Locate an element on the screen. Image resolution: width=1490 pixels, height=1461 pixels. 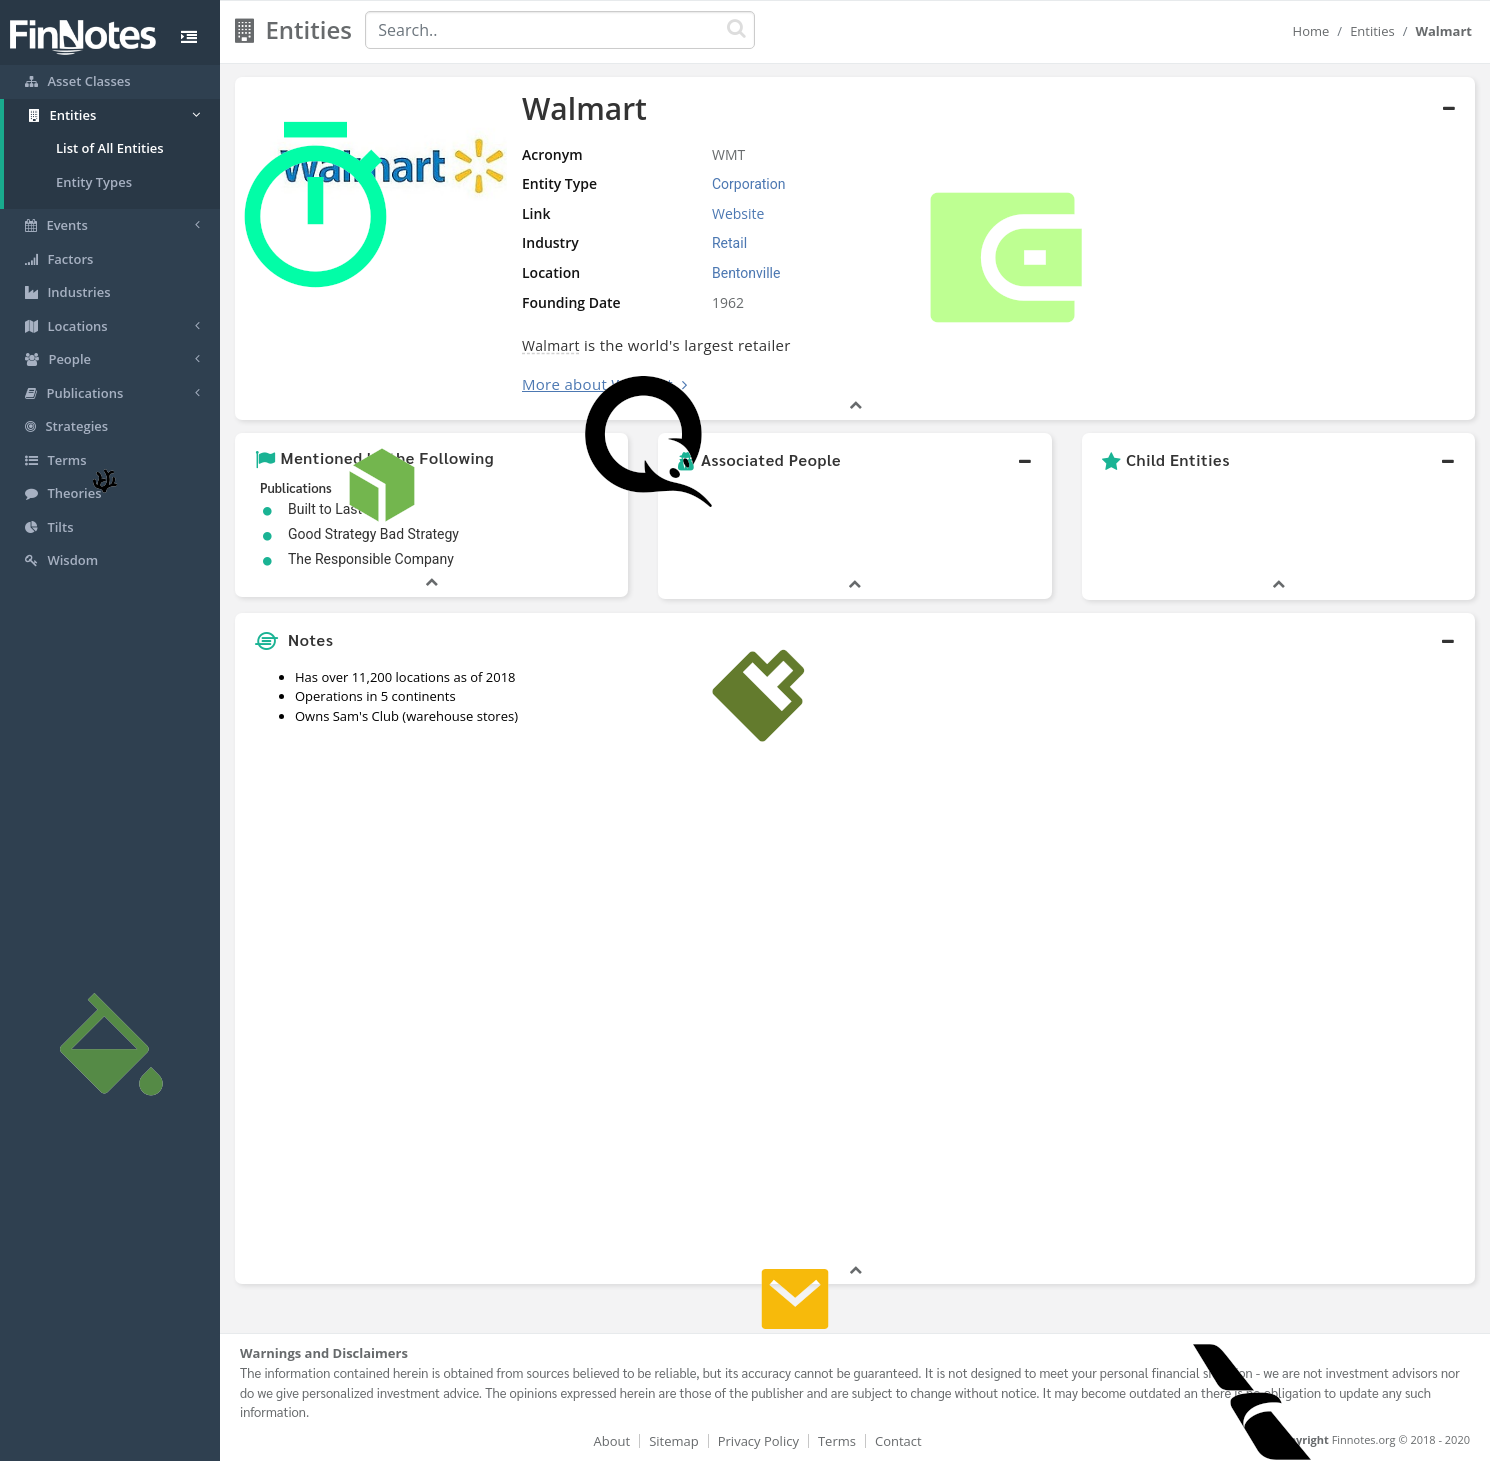
access your wallet or payment methods is located at coordinates (1002, 257).